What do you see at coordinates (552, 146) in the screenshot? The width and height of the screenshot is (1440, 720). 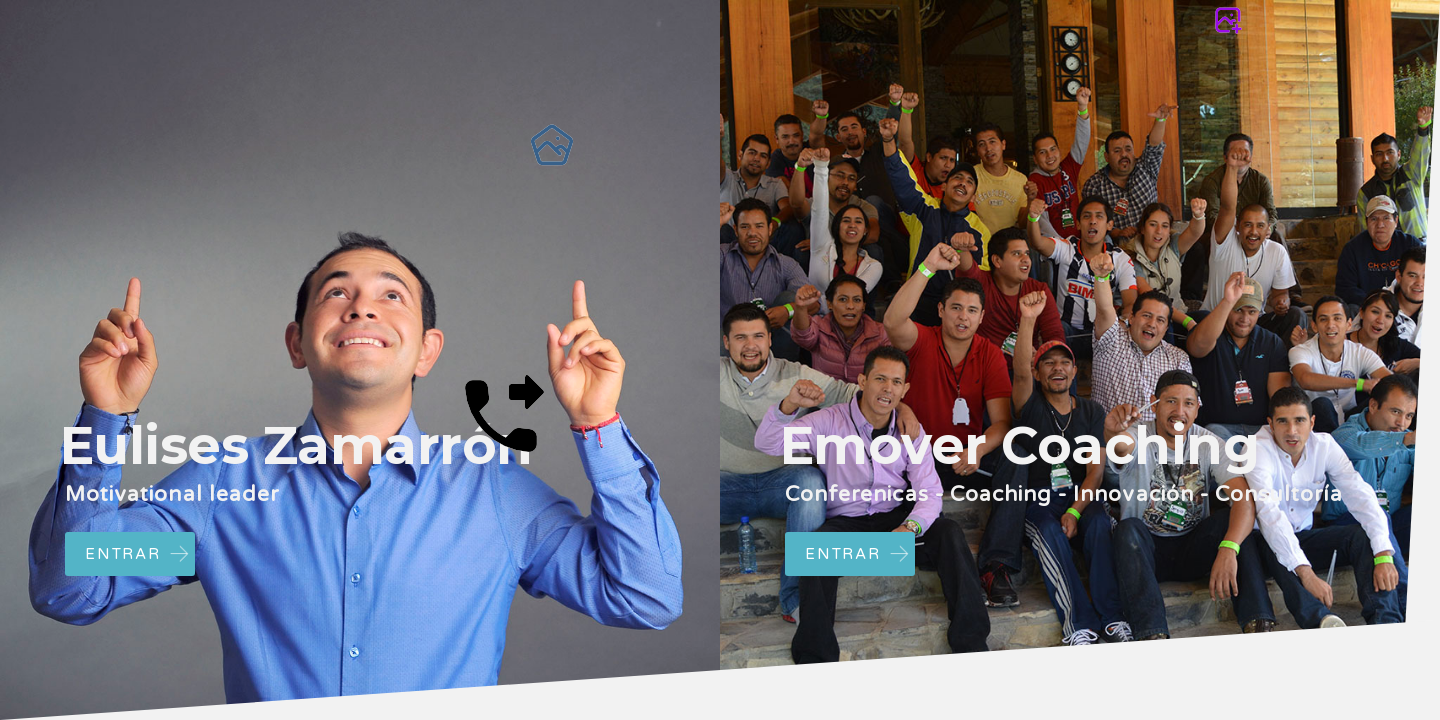 I see `view images in a pentagon-shaped frame` at bounding box center [552, 146].